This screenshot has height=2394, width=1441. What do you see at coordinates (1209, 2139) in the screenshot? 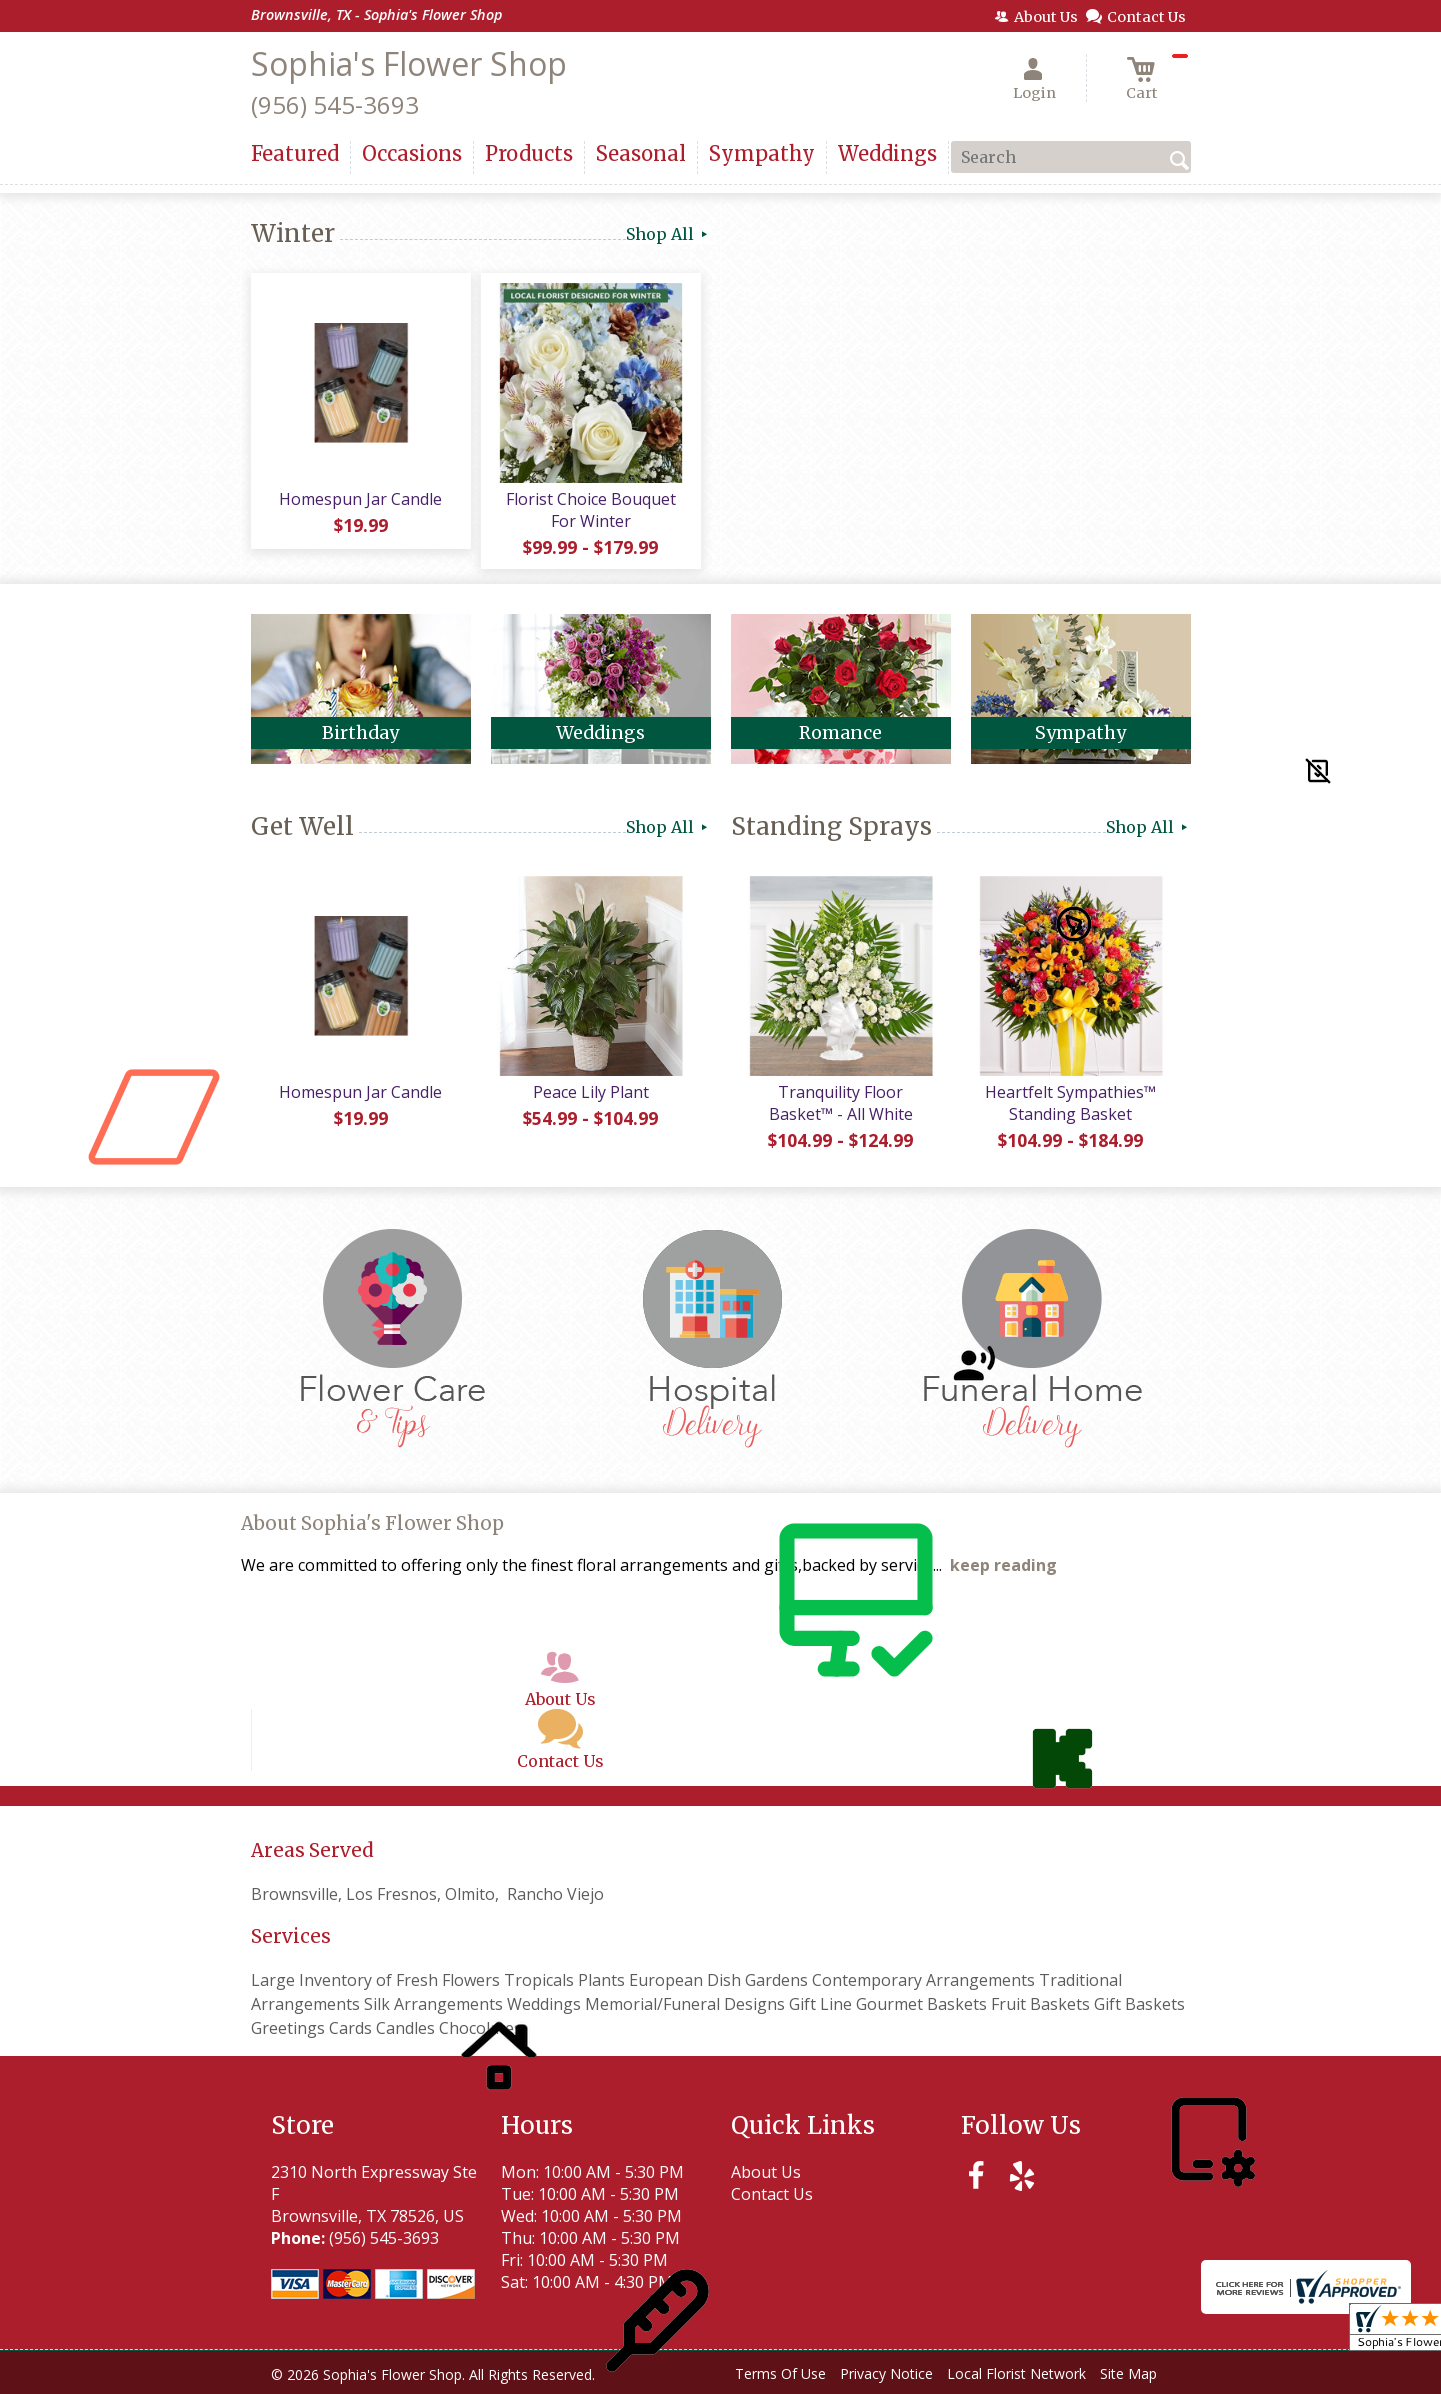
I see `access tablet device settings` at bounding box center [1209, 2139].